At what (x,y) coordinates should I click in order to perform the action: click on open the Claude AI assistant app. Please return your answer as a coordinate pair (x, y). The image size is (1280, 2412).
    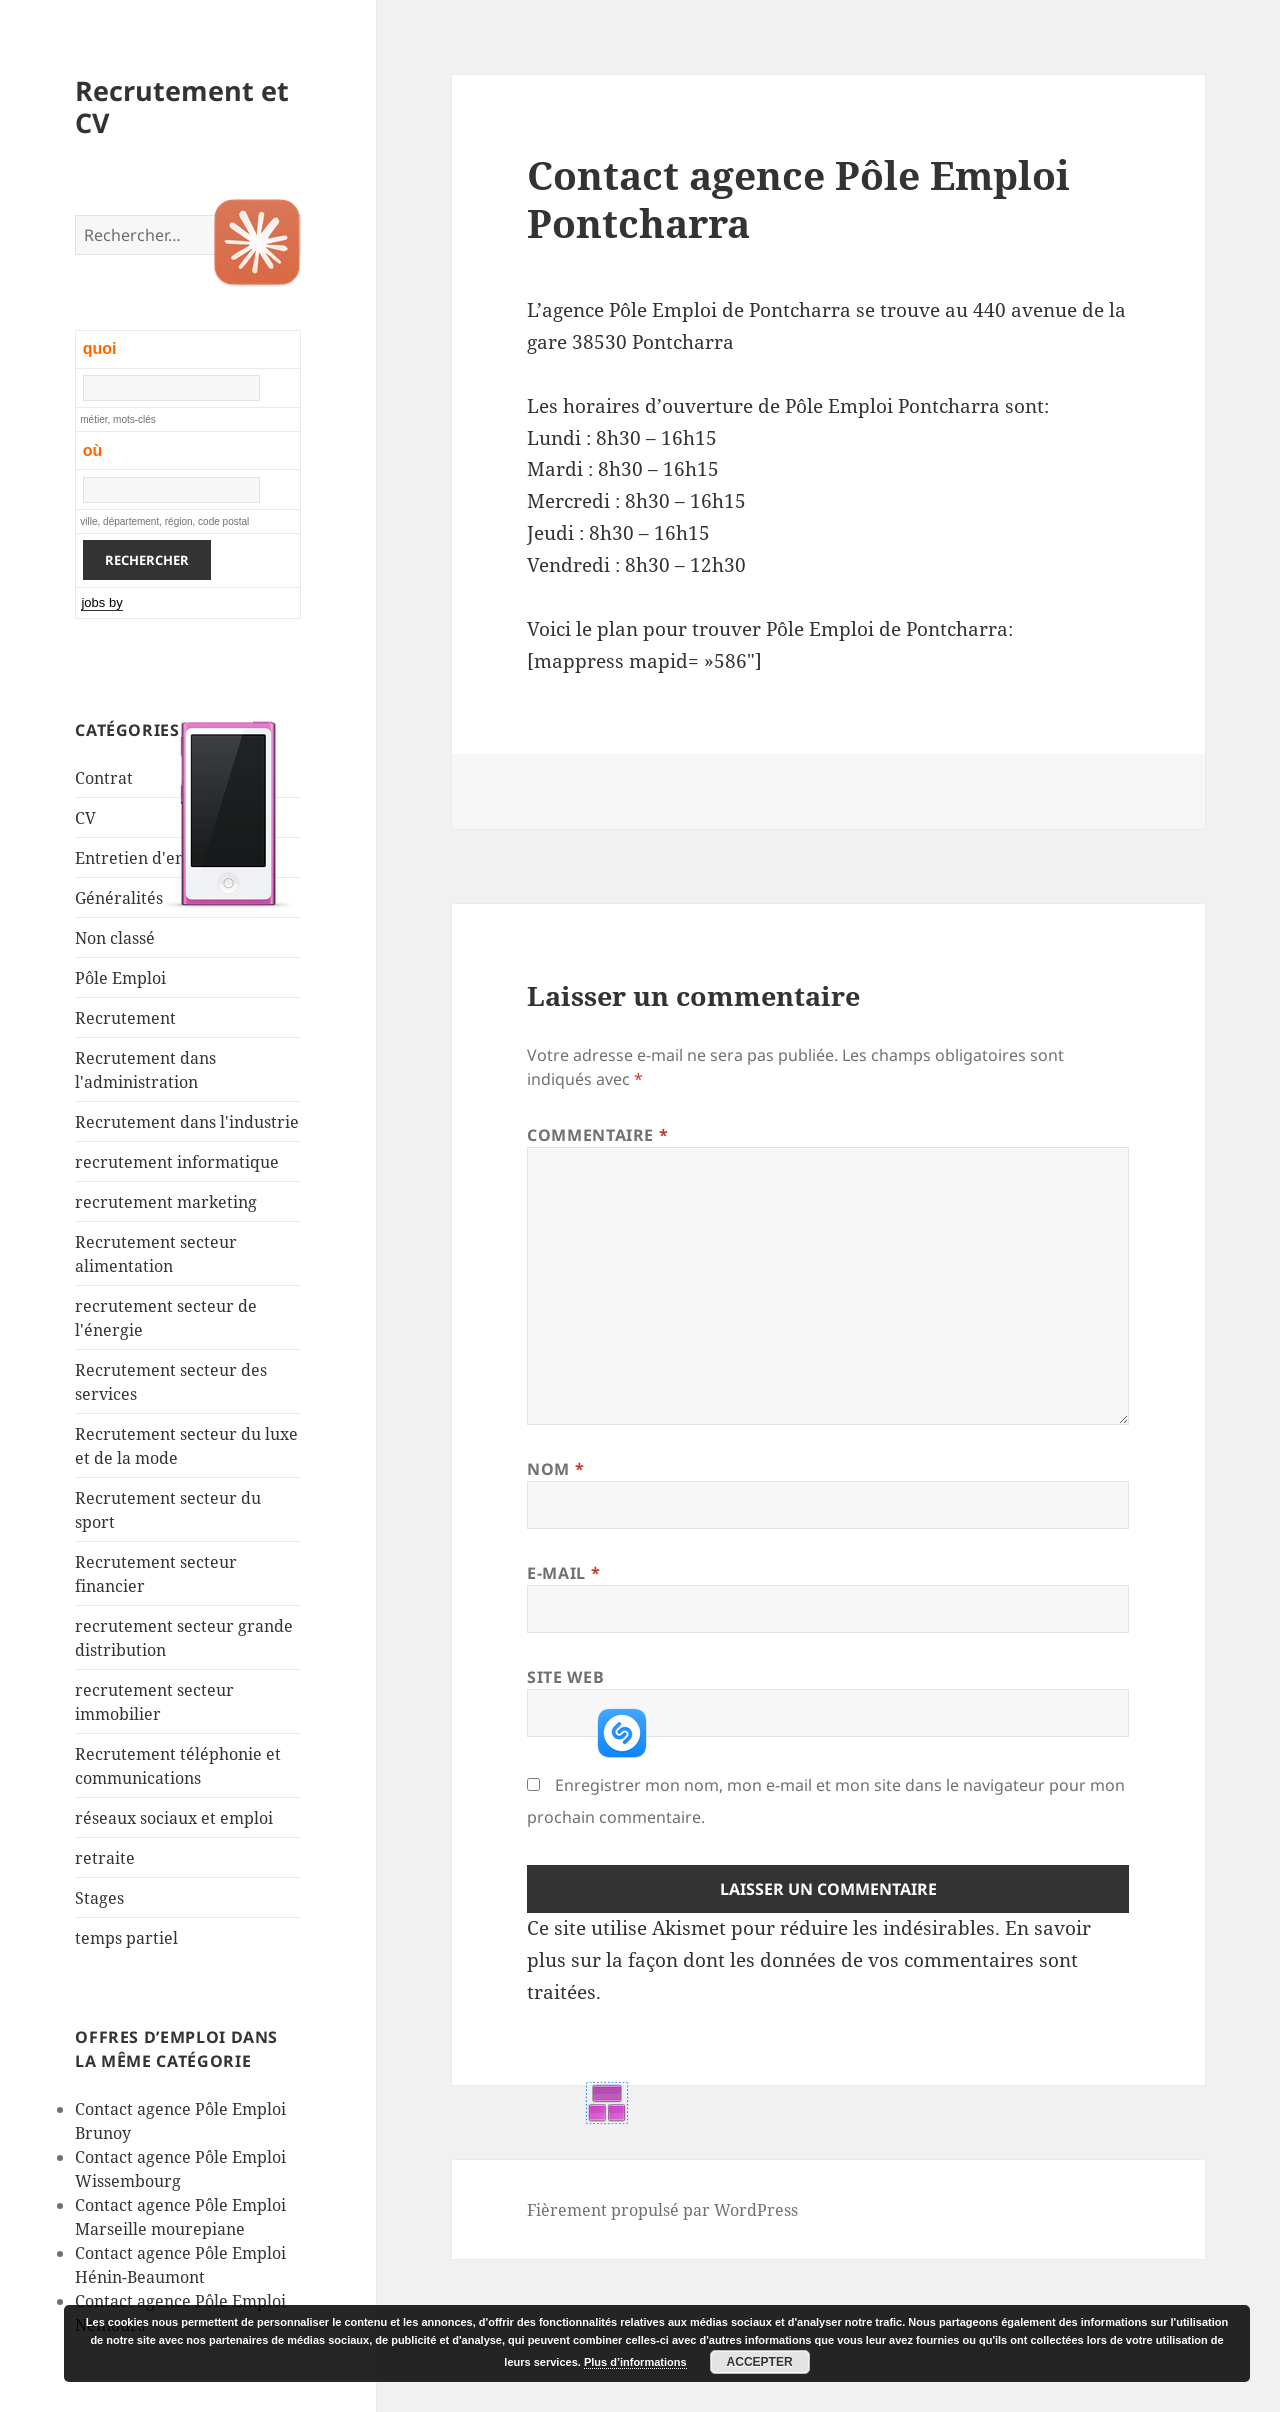
    Looking at the image, I should click on (257, 242).